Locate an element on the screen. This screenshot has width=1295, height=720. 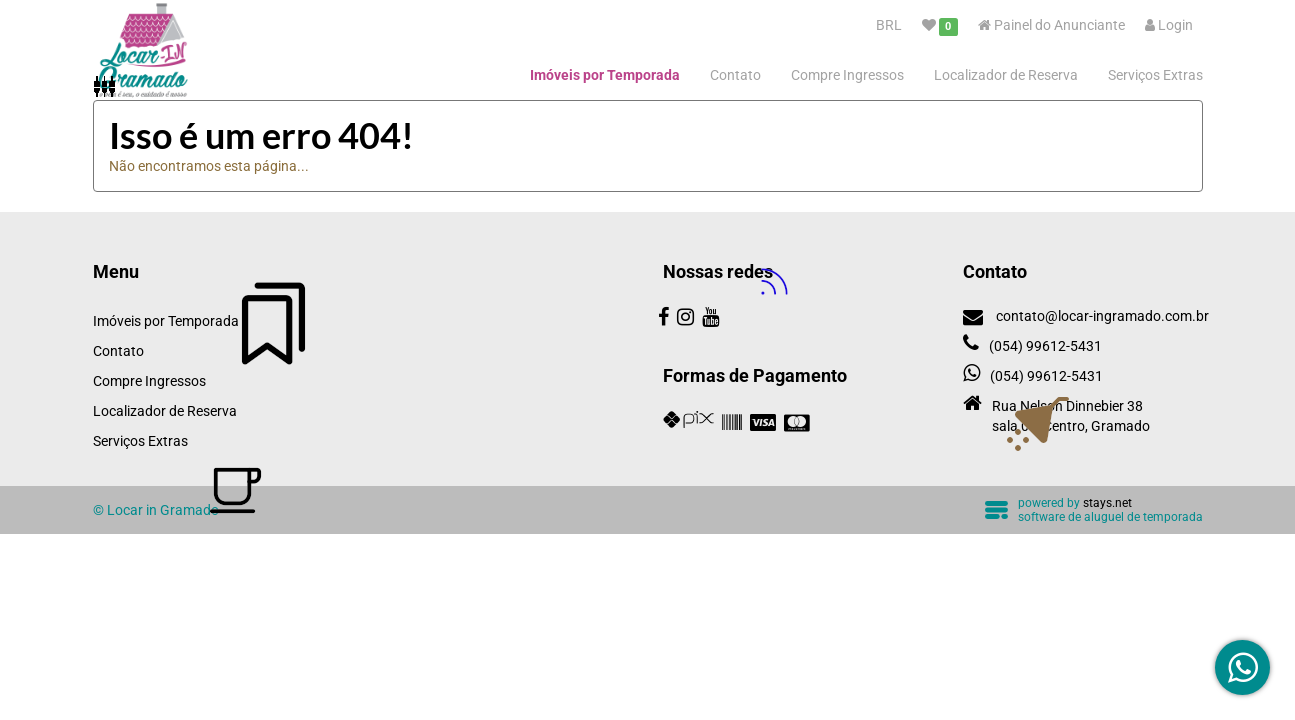
subscribe to RSS feed is located at coordinates (772, 283).